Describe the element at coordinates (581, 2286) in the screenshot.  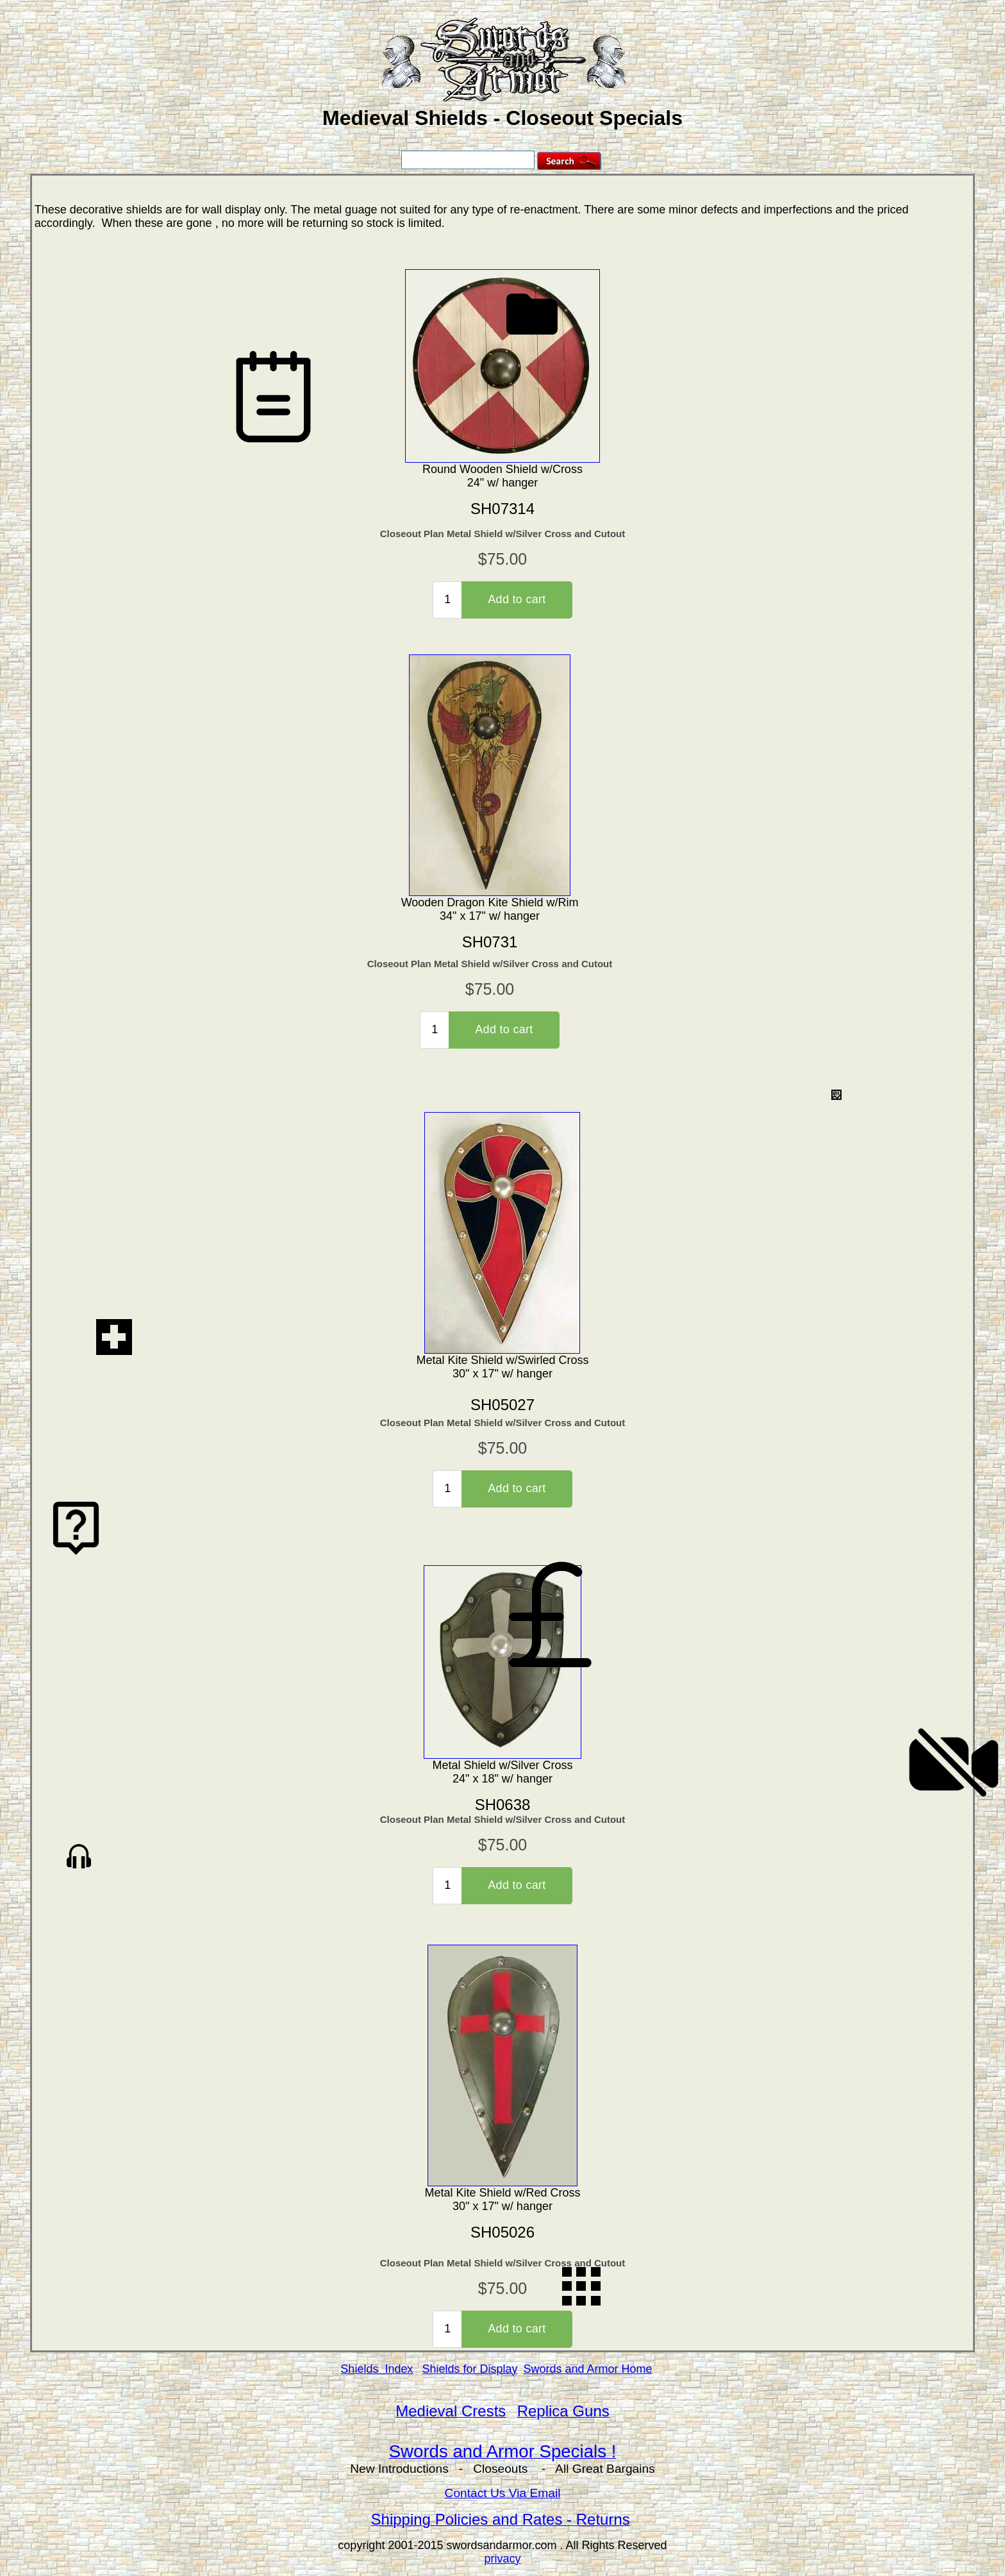
I see `open the app drawer or launcher` at that location.